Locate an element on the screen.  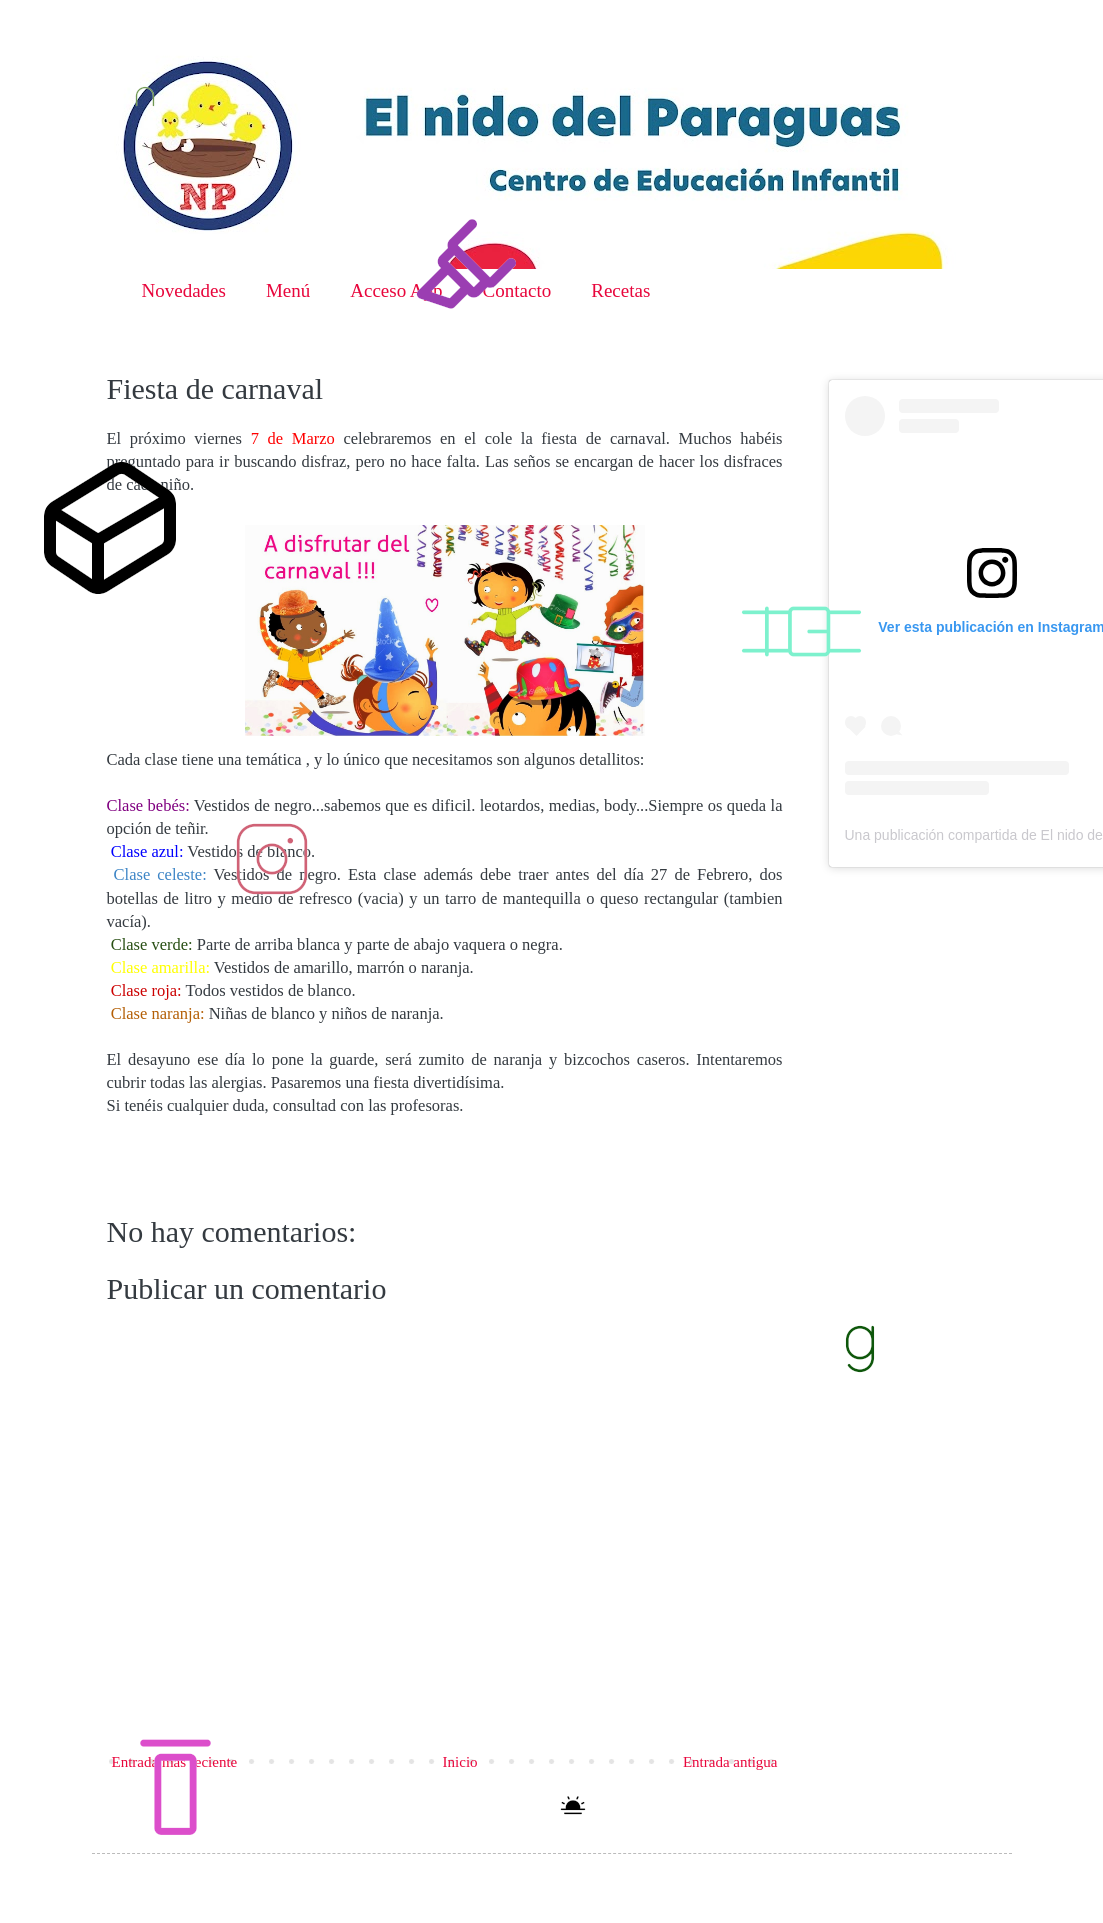
adjust belt or strap settings is located at coordinates (801, 631).